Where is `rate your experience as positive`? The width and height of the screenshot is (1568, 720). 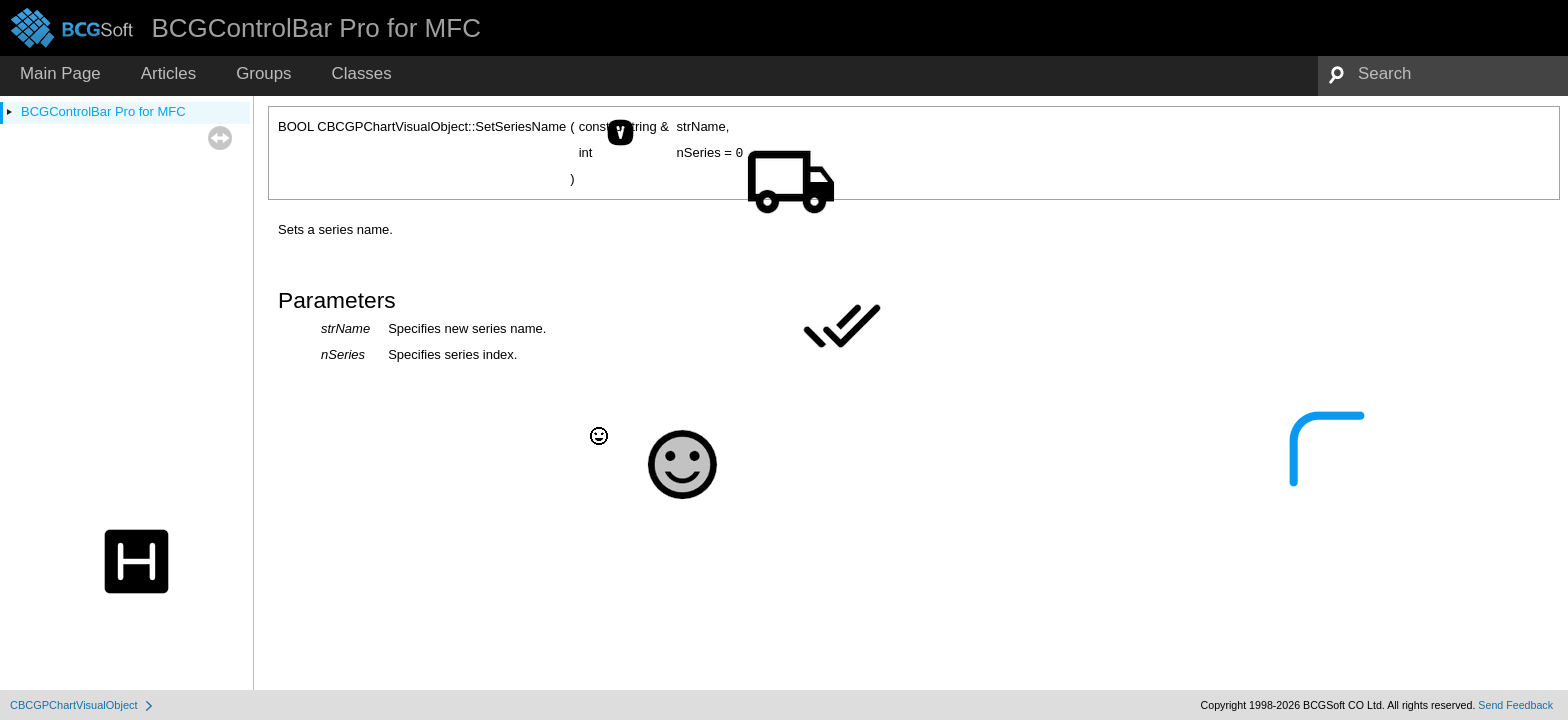 rate your experience as positive is located at coordinates (682, 464).